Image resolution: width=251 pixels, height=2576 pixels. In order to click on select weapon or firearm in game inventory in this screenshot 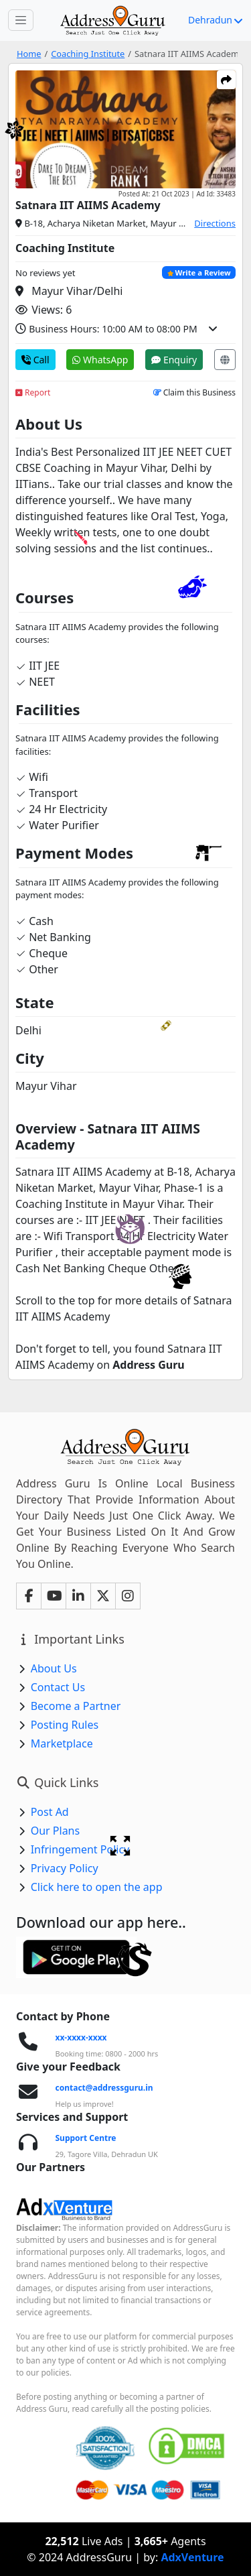, I will do `click(208, 853)`.